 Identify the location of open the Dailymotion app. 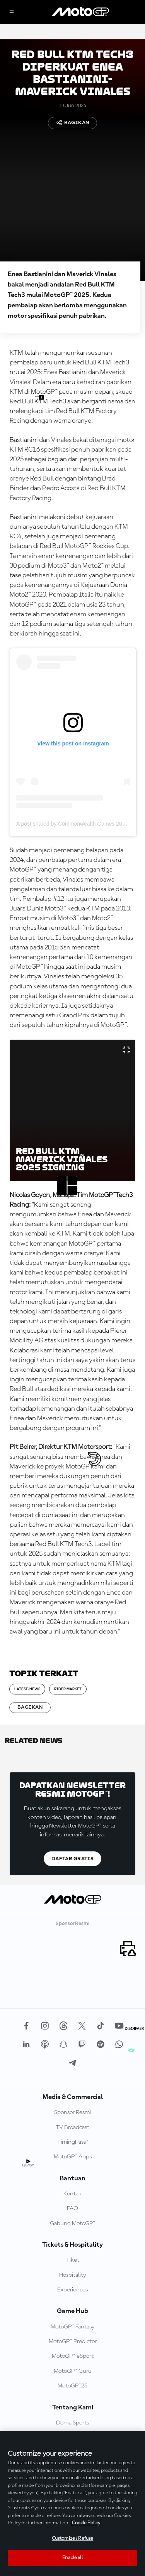
(94, 1459).